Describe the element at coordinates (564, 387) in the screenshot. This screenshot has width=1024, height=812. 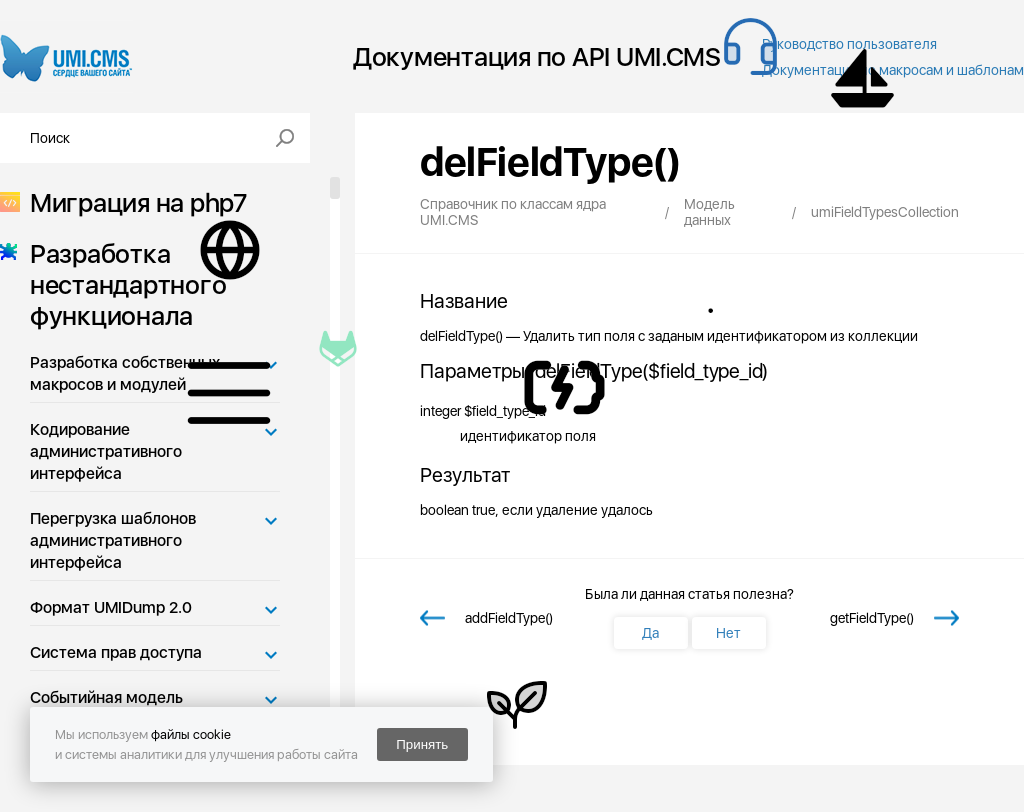
I see `indicates device is currently charging` at that location.